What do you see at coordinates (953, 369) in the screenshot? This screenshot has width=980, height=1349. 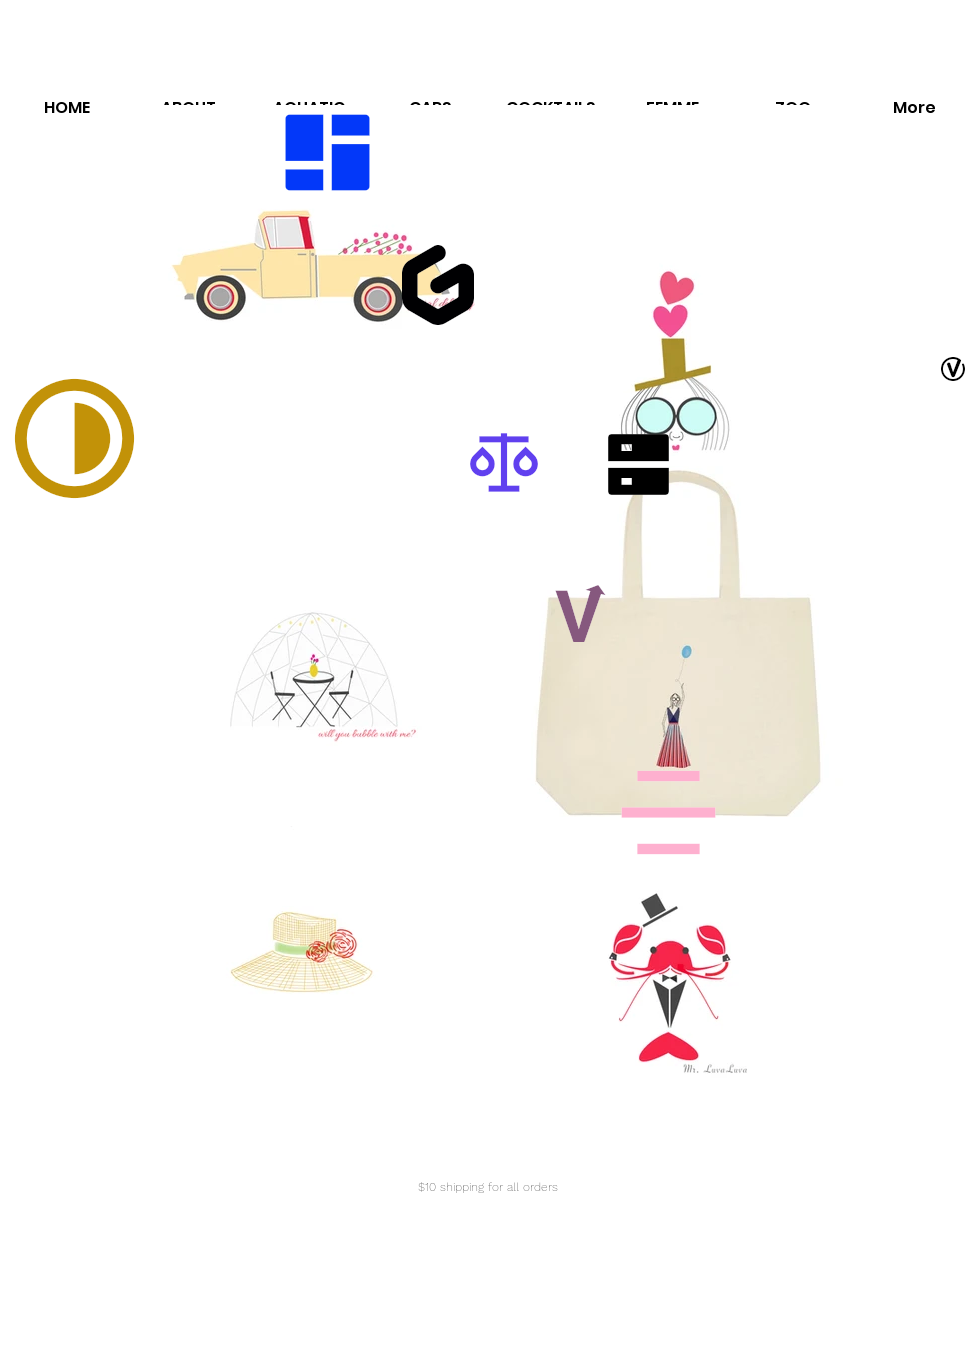 I see `semantic versioning (semver) logo` at bounding box center [953, 369].